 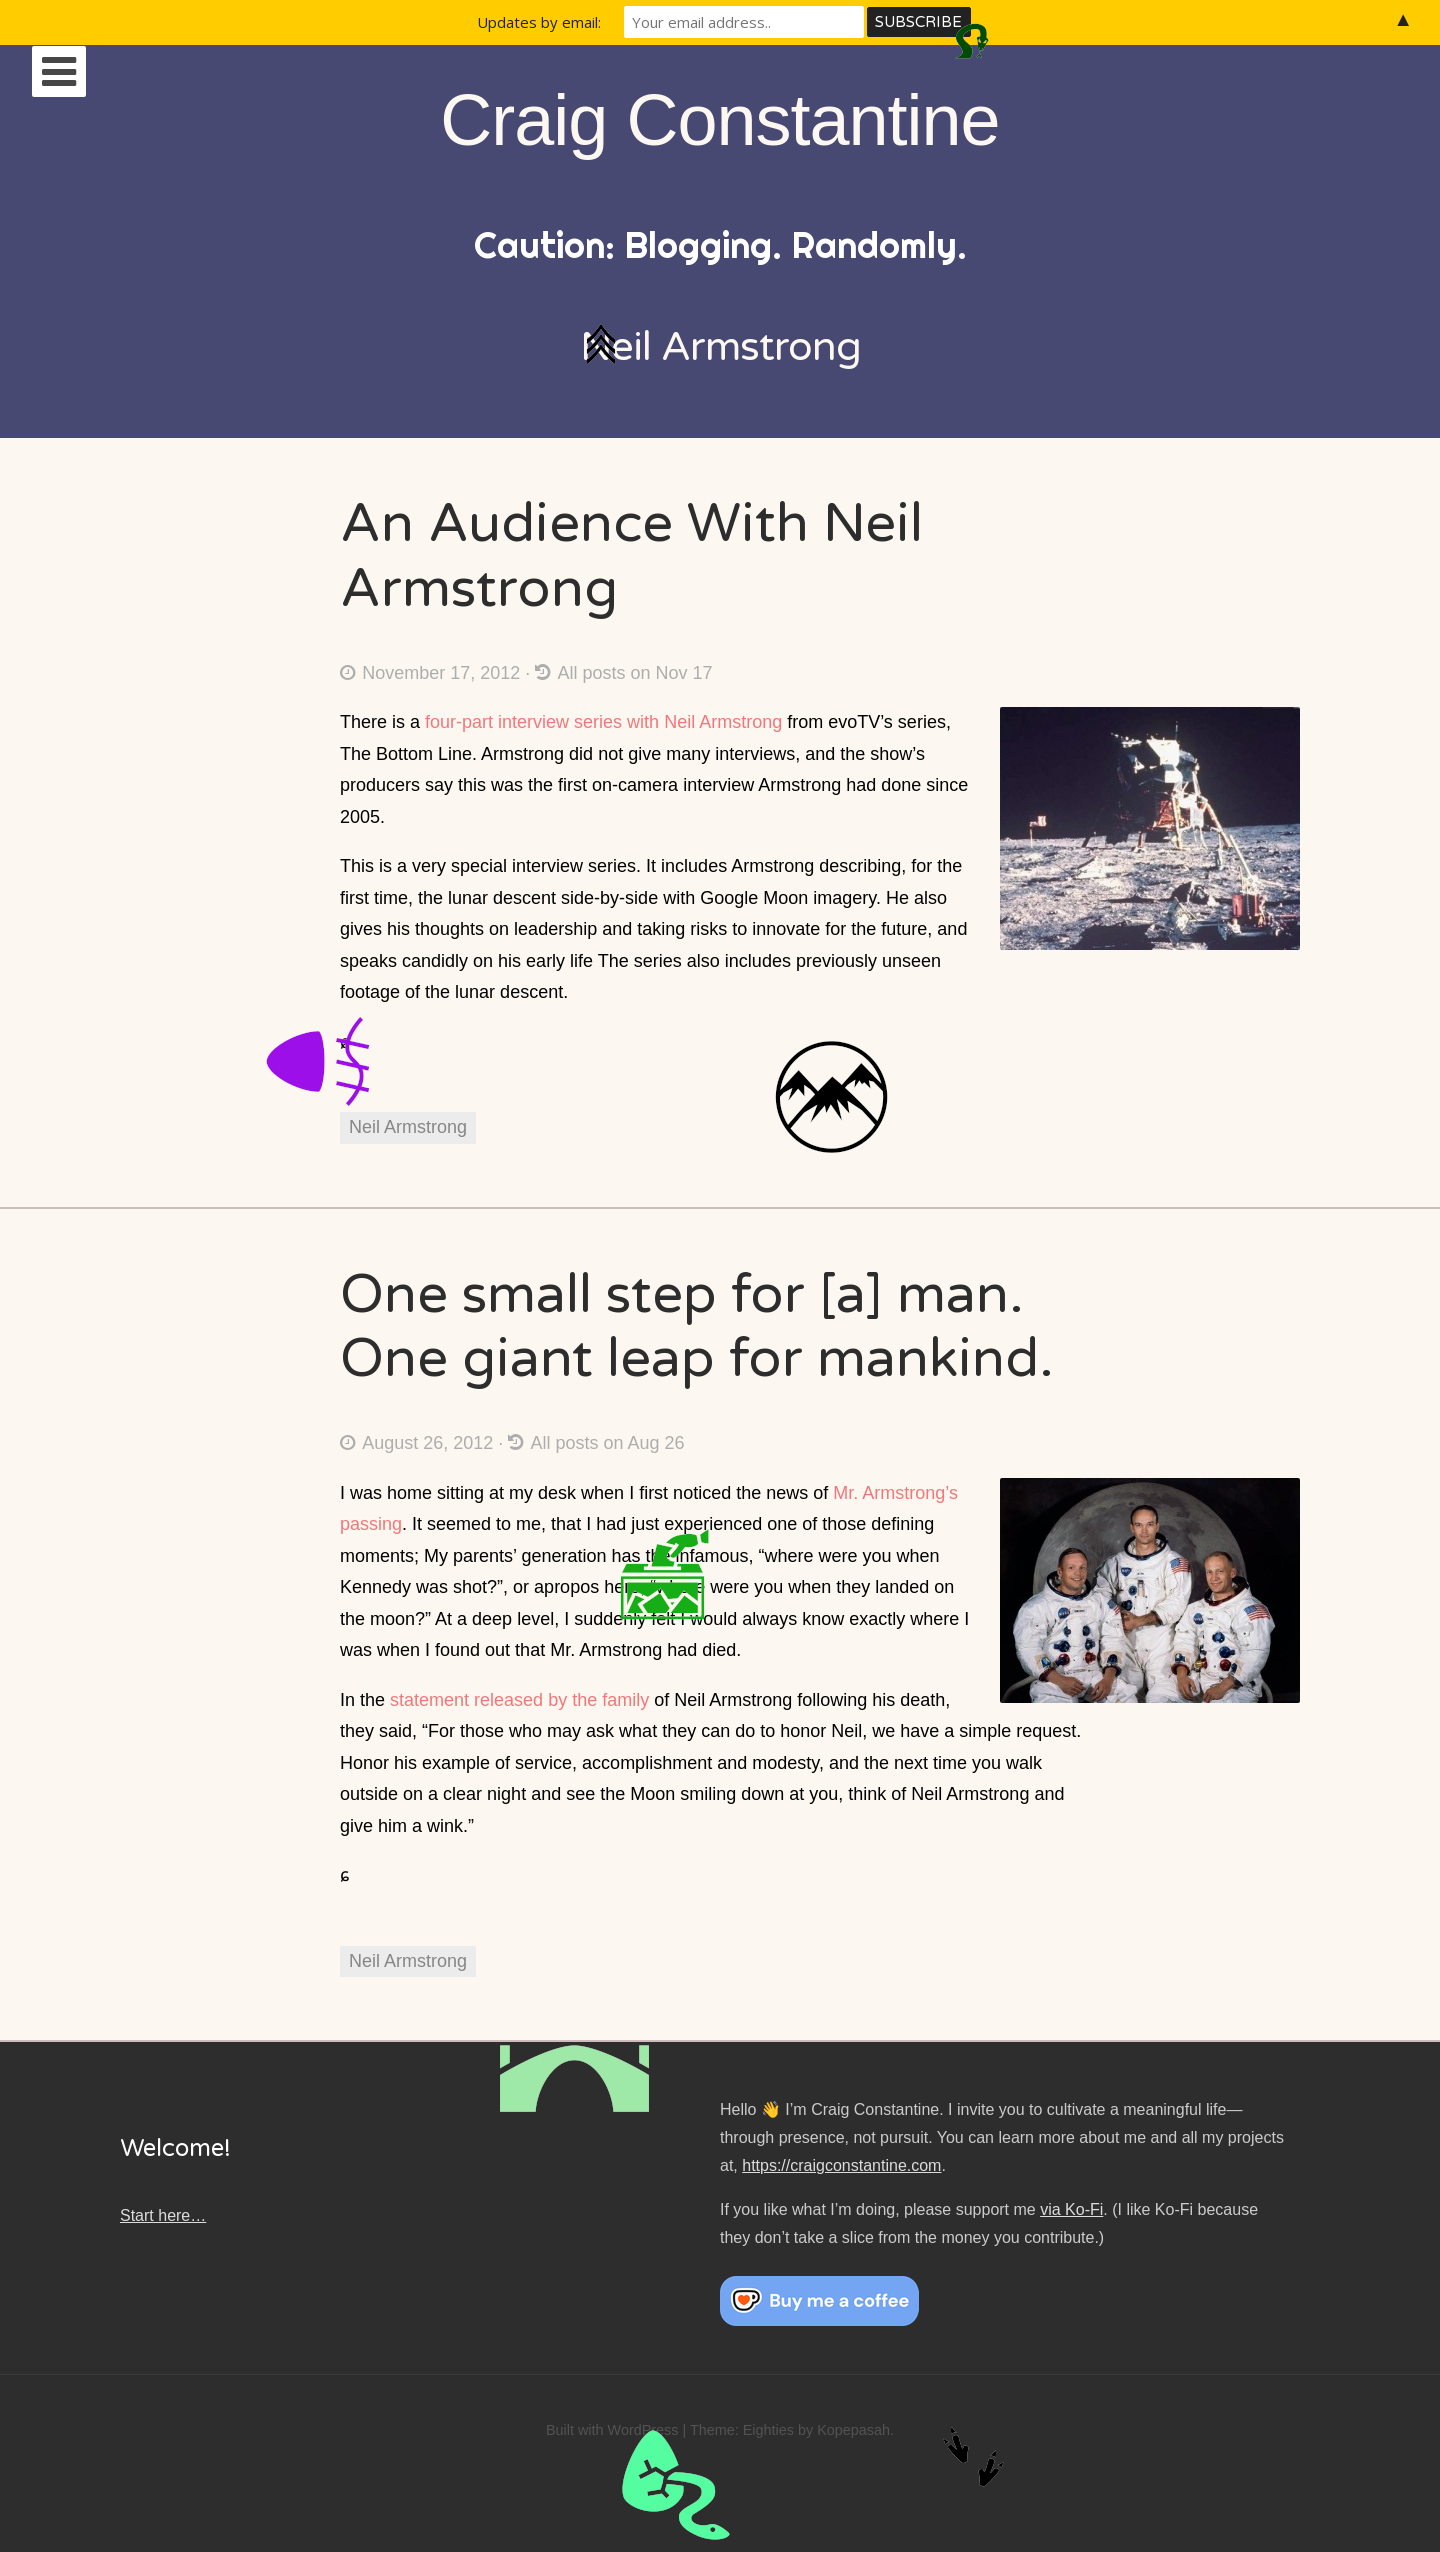 I want to click on indicates dinosaur or velociraptor content in a game, so click(x=973, y=2456).